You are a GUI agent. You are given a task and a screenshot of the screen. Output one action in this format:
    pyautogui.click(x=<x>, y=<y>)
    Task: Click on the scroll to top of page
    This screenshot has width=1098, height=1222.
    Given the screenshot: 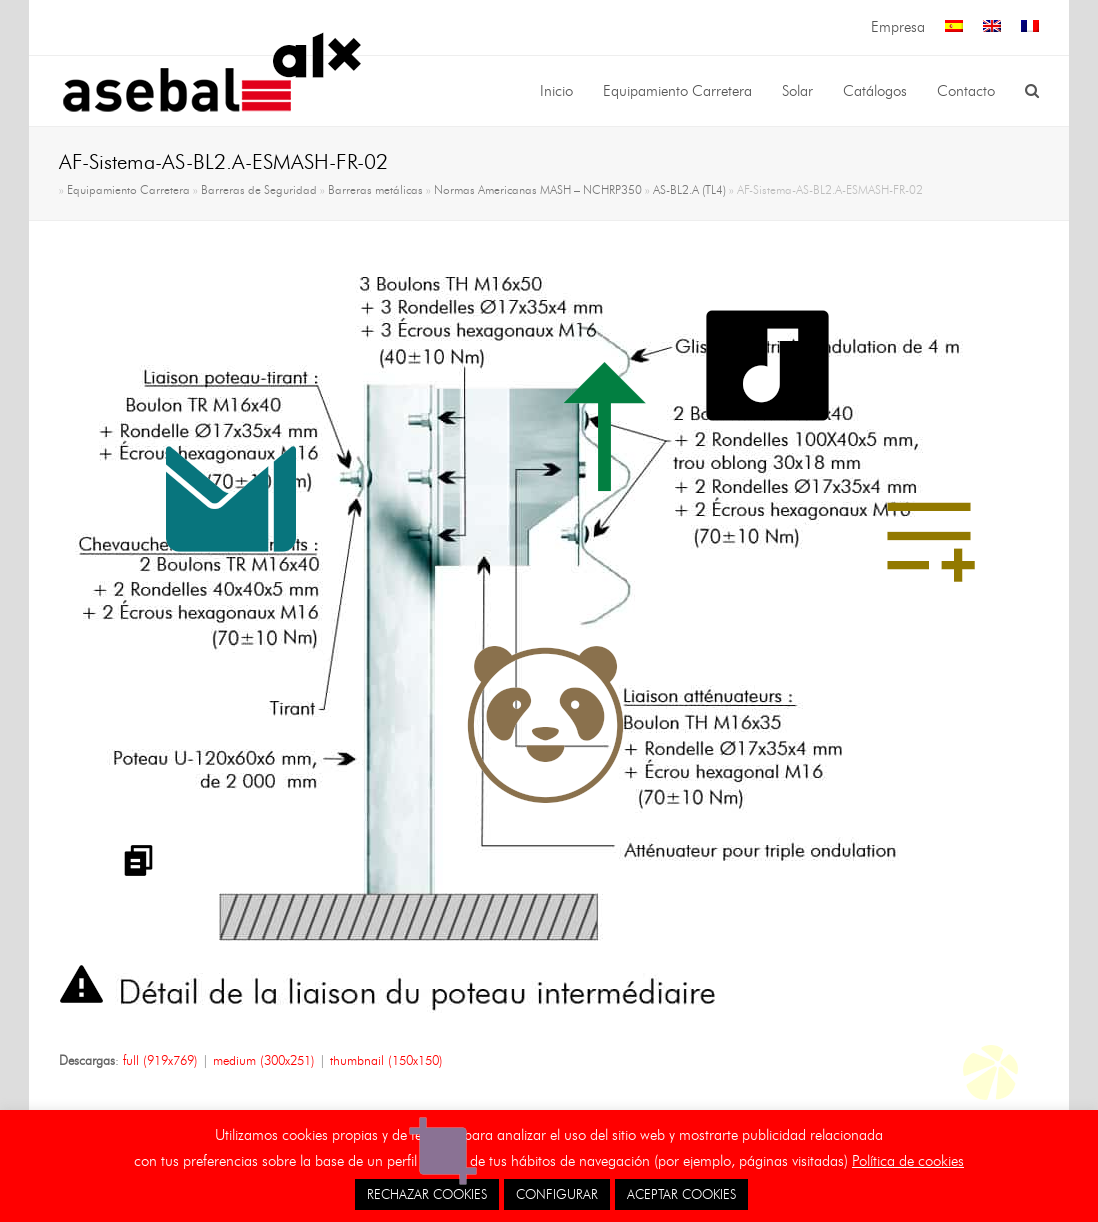 What is the action you would take?
    pyautogui.click(x=604, y=426)
    